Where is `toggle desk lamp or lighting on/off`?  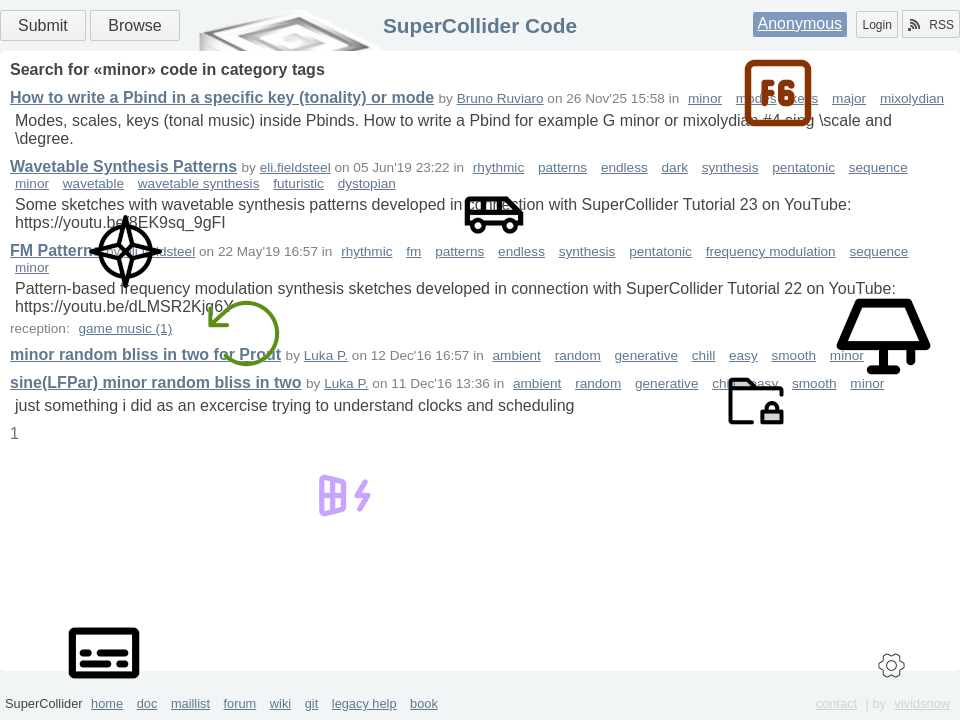
toggle desk lamp or lighting on/off is located at coordinates (883, 336).